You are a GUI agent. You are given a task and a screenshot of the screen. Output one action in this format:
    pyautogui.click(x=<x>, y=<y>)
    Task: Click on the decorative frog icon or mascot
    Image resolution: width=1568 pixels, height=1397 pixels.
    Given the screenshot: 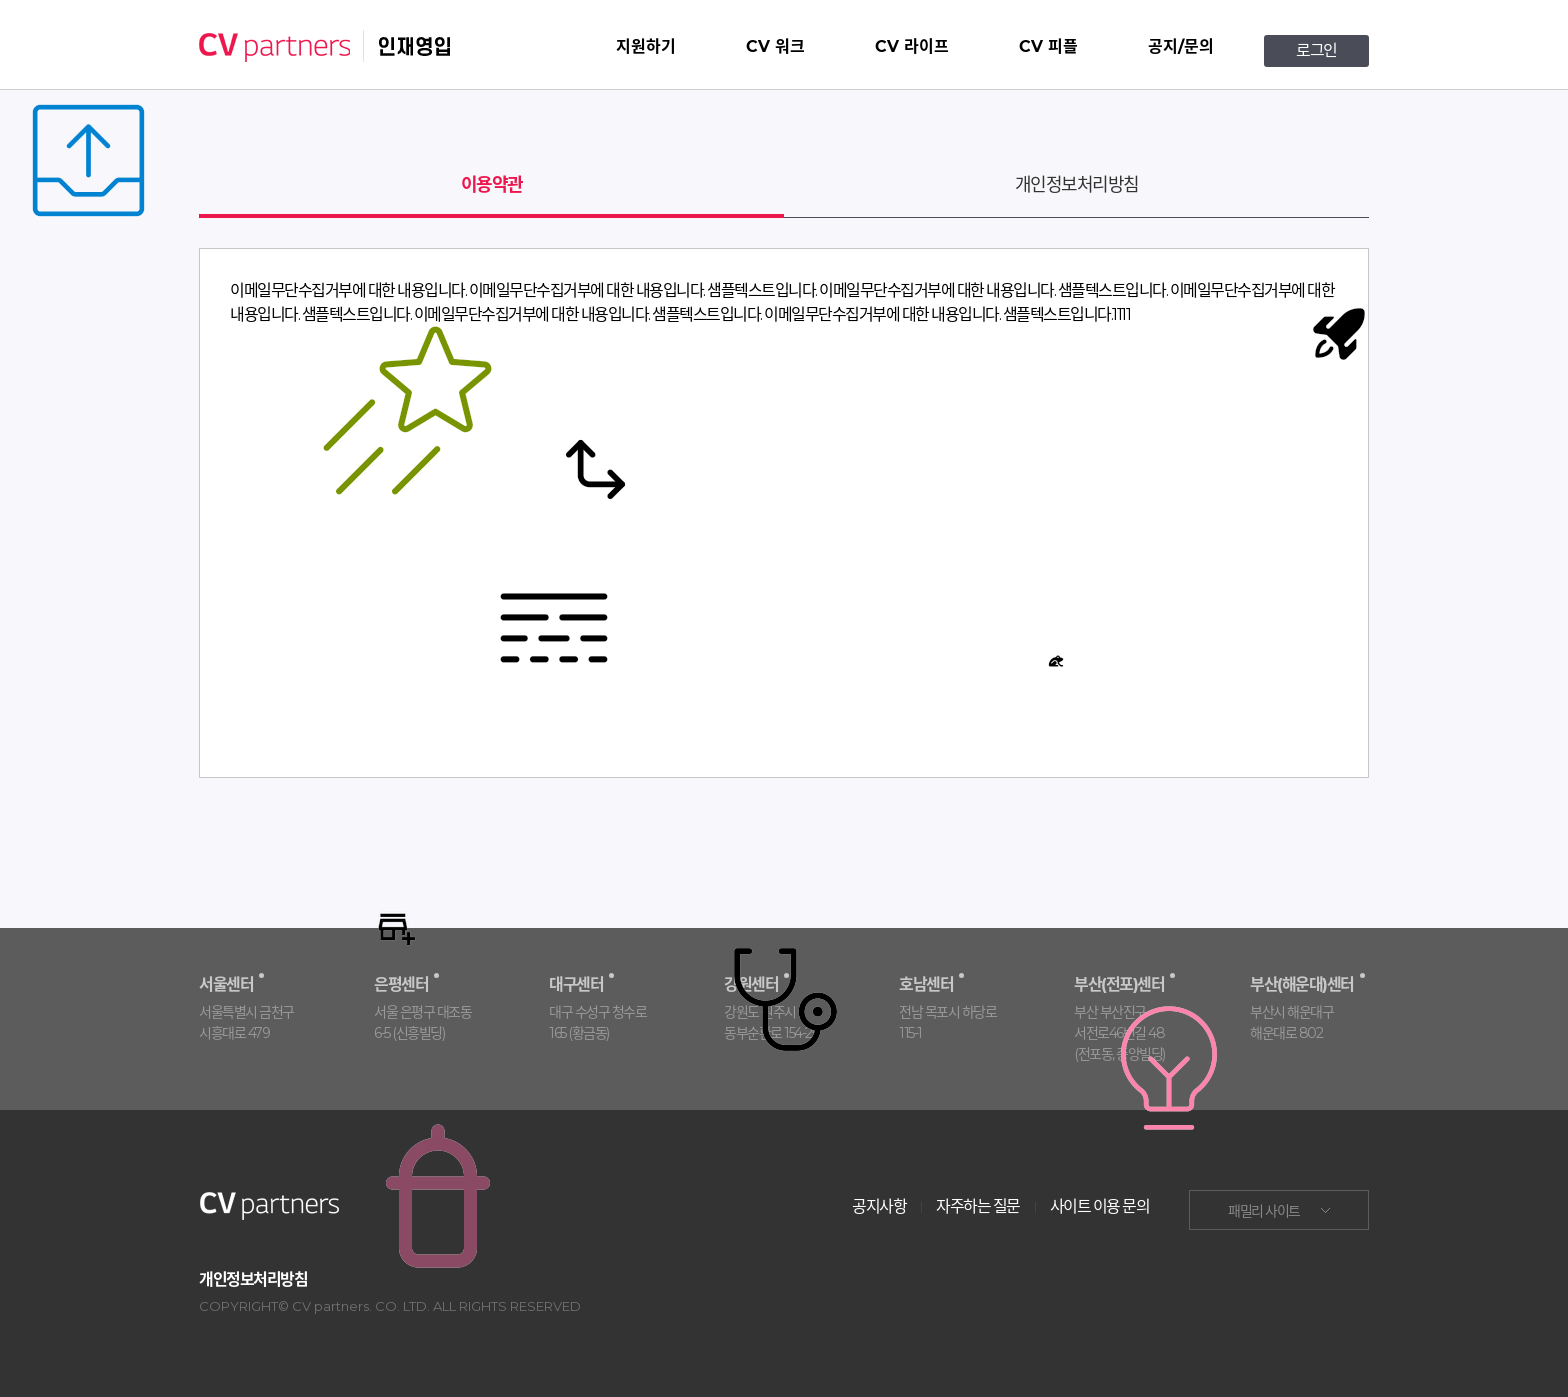 What is the action you would take?
    pyautogui.click(x=1056, y=661)
    